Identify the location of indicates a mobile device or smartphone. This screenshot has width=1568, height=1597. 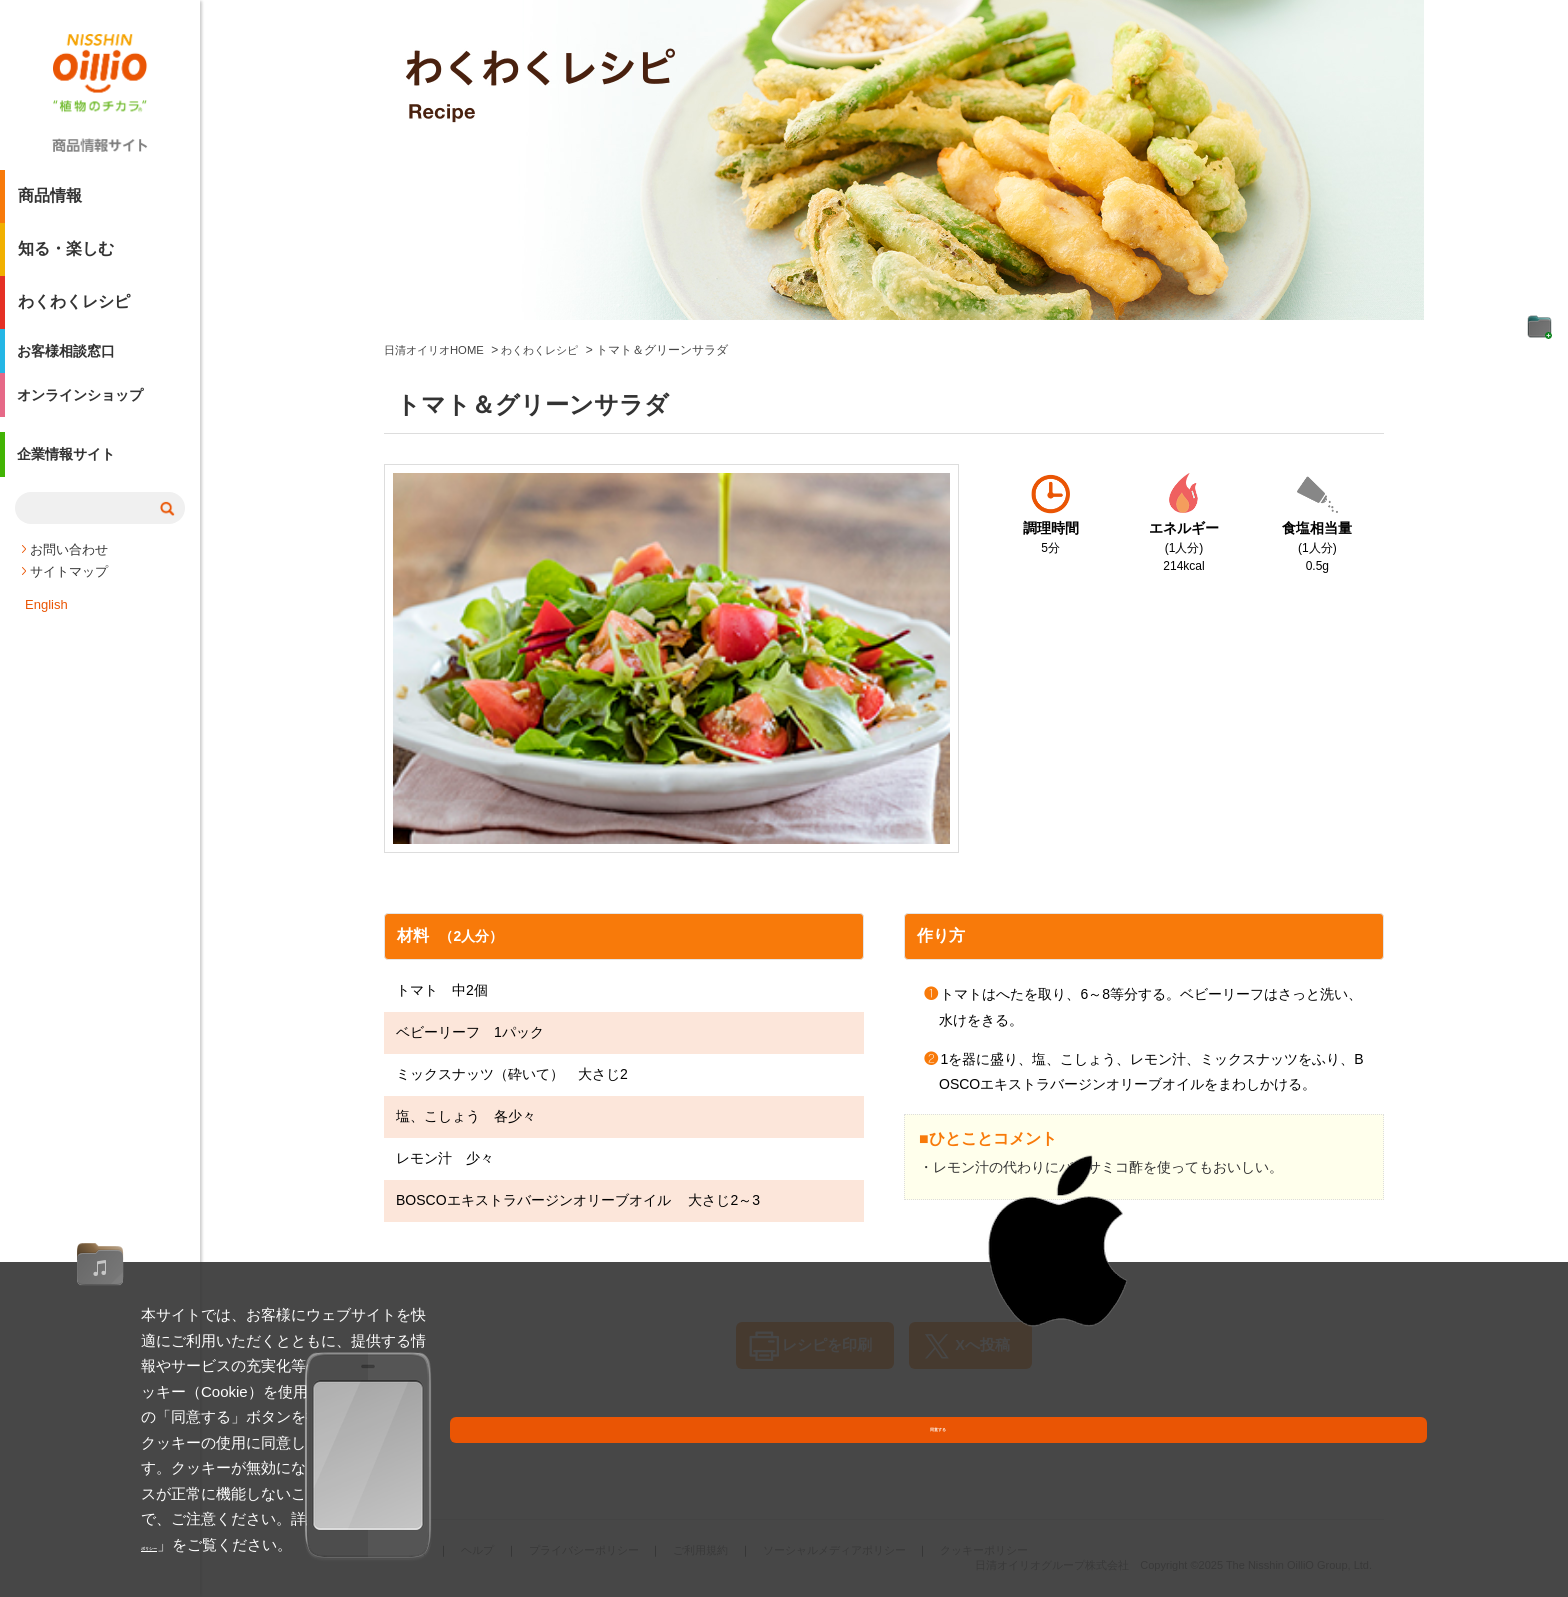
(368, 1455).